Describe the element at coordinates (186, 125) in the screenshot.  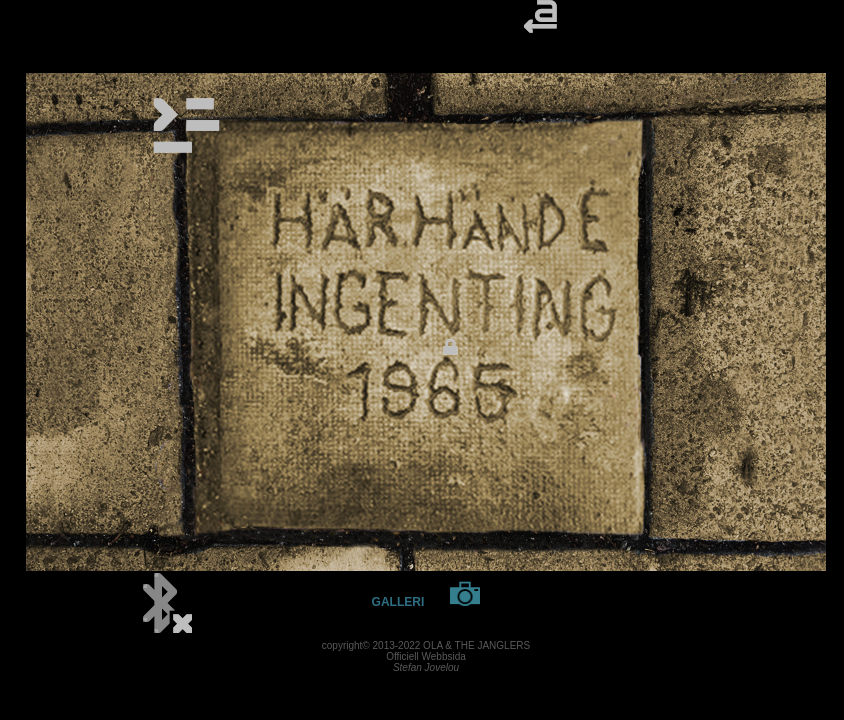
I see `increase text indentation` at that location.